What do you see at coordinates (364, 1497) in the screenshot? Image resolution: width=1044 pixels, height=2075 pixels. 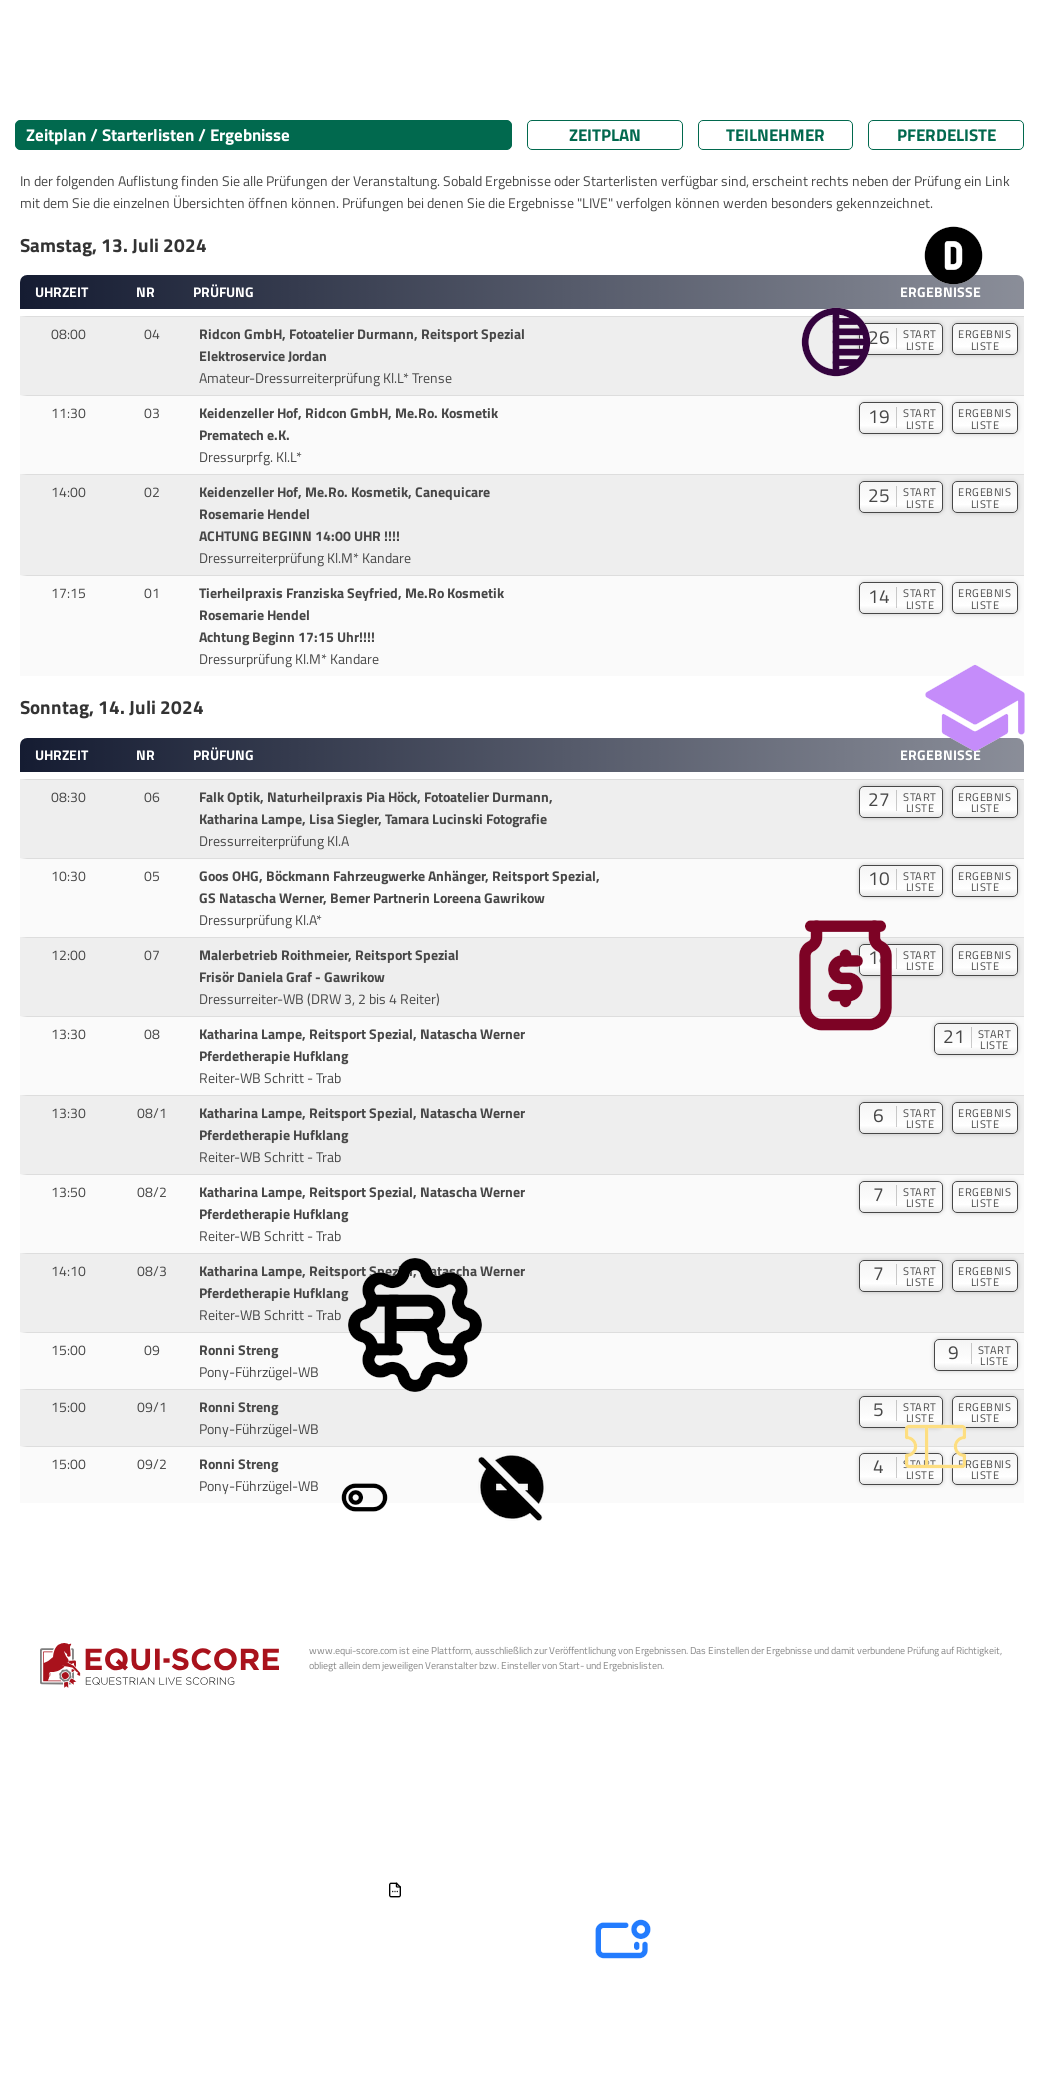 I see `toggle switch in off position` at bounding box center [364, 1497].